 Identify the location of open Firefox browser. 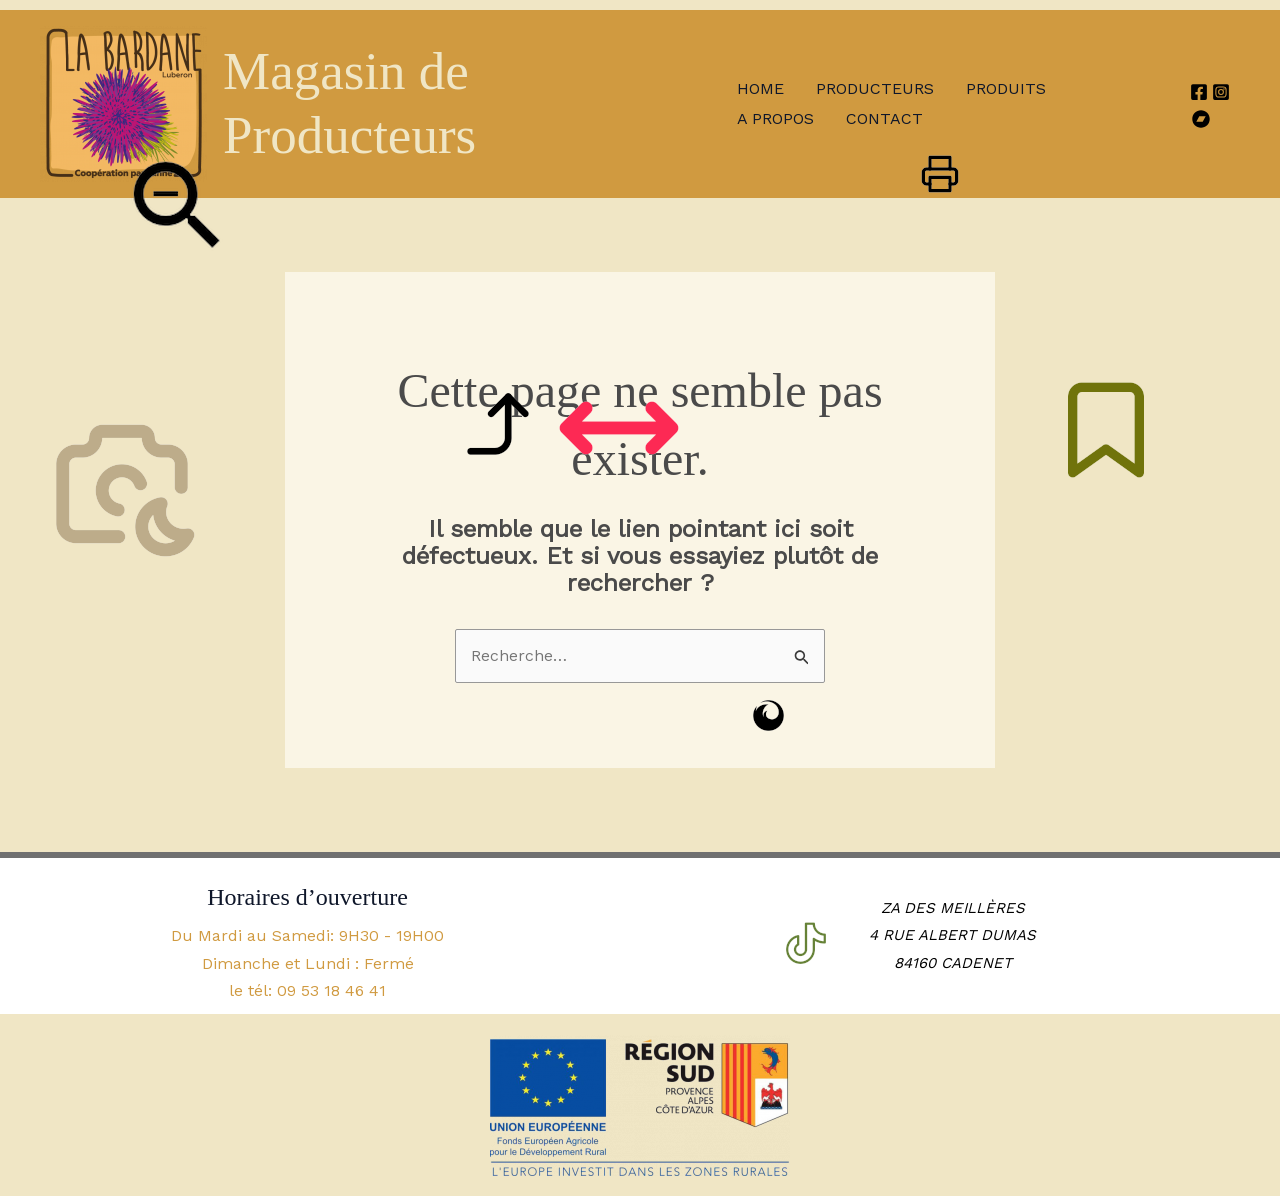
(768, 715).